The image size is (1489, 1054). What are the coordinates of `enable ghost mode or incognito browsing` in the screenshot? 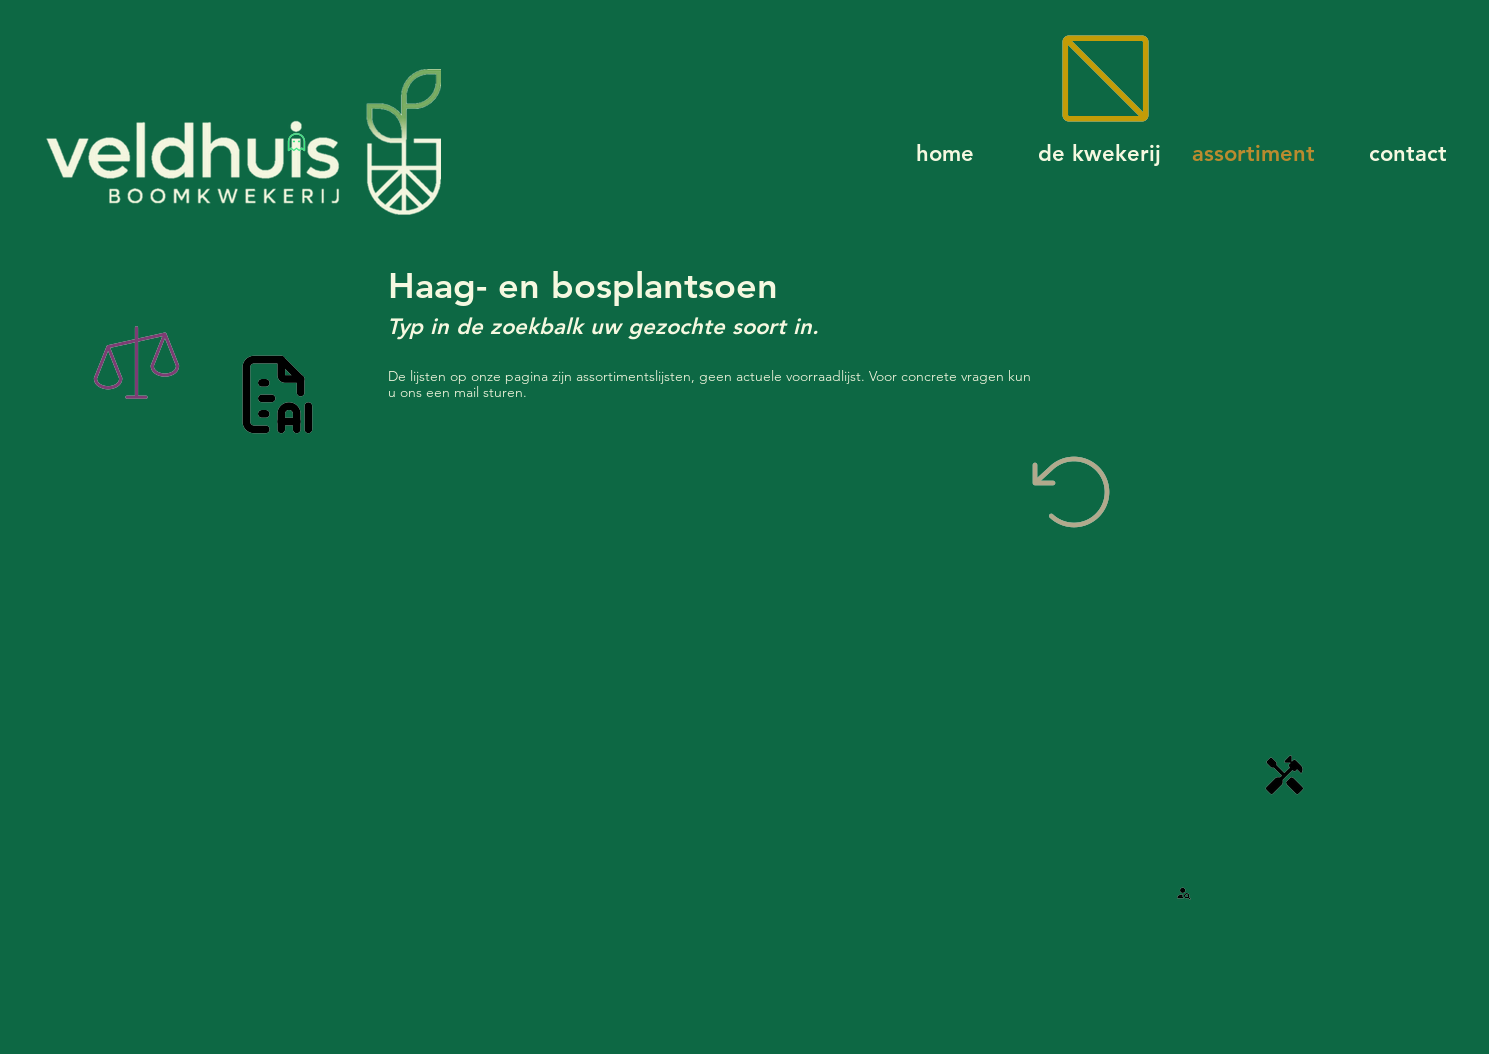 It's located at (296, 142).